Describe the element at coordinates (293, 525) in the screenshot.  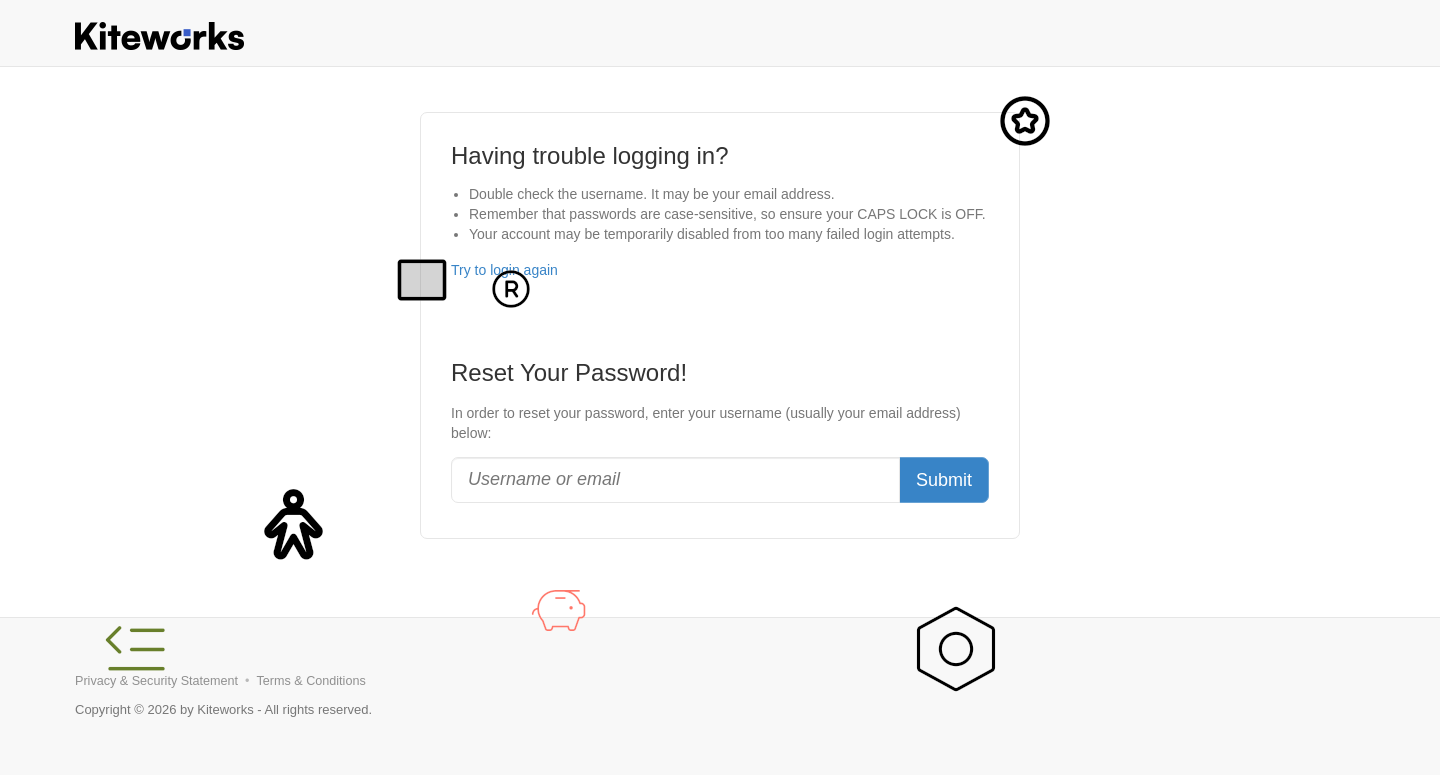
I see `view your profile` at that location.